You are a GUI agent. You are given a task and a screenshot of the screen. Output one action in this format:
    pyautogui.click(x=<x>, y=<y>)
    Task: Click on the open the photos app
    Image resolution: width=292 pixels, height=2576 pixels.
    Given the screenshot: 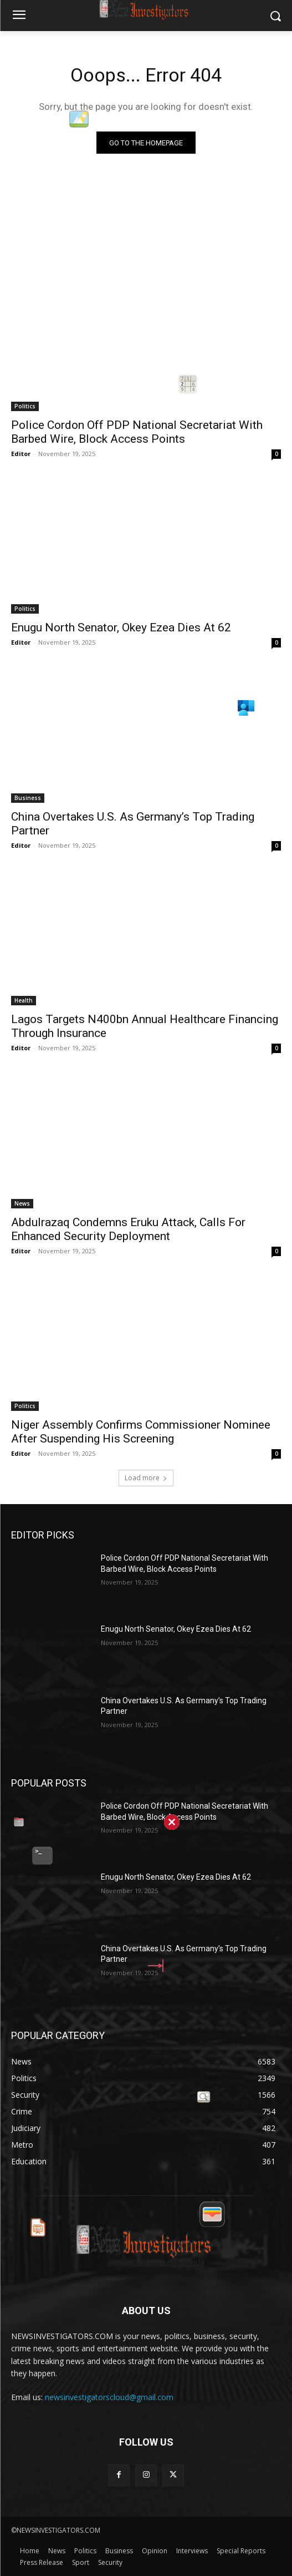 What is the action you would take?
    pyautogui.click(x=79, y=119)
    